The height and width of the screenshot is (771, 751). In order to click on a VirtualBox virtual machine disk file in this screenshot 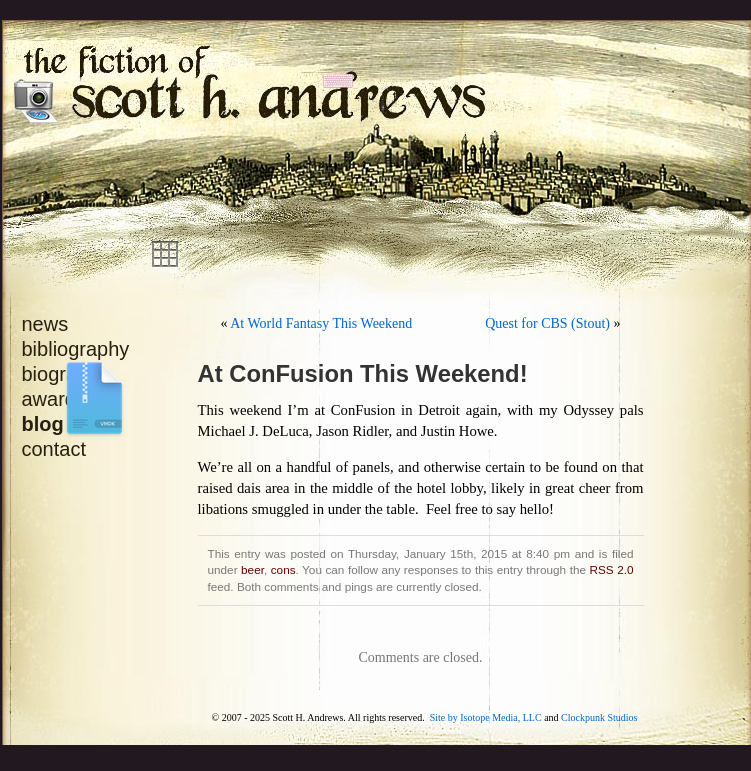, I will do `click(94, 399)`.